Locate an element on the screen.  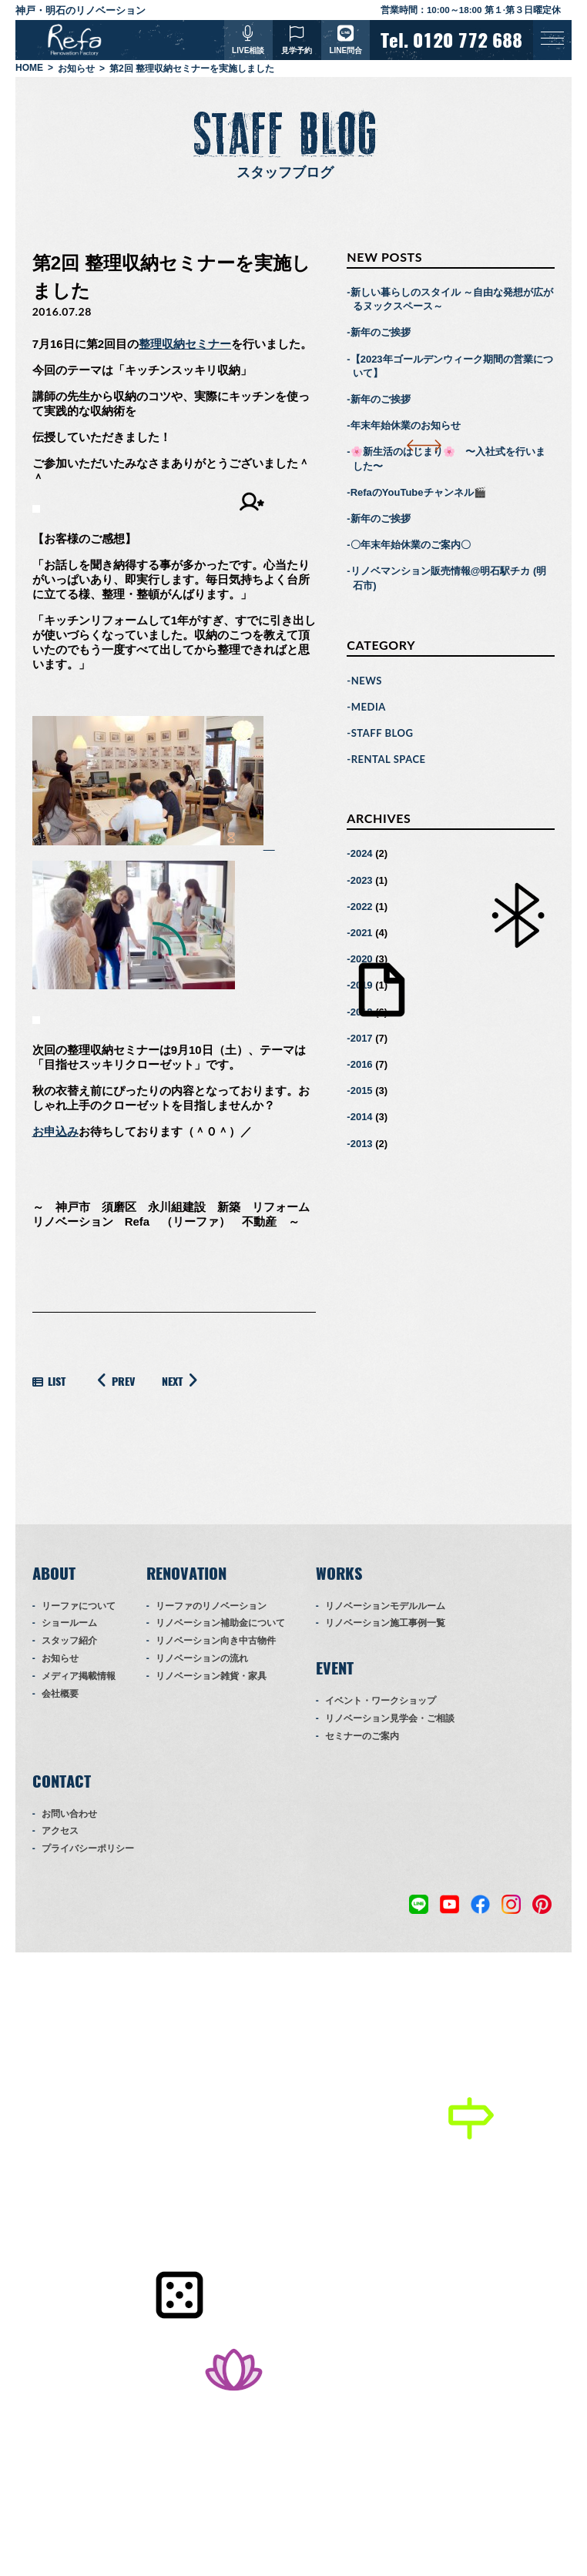
indicates an active bluetooth connection is located at coordinates (517, 915).